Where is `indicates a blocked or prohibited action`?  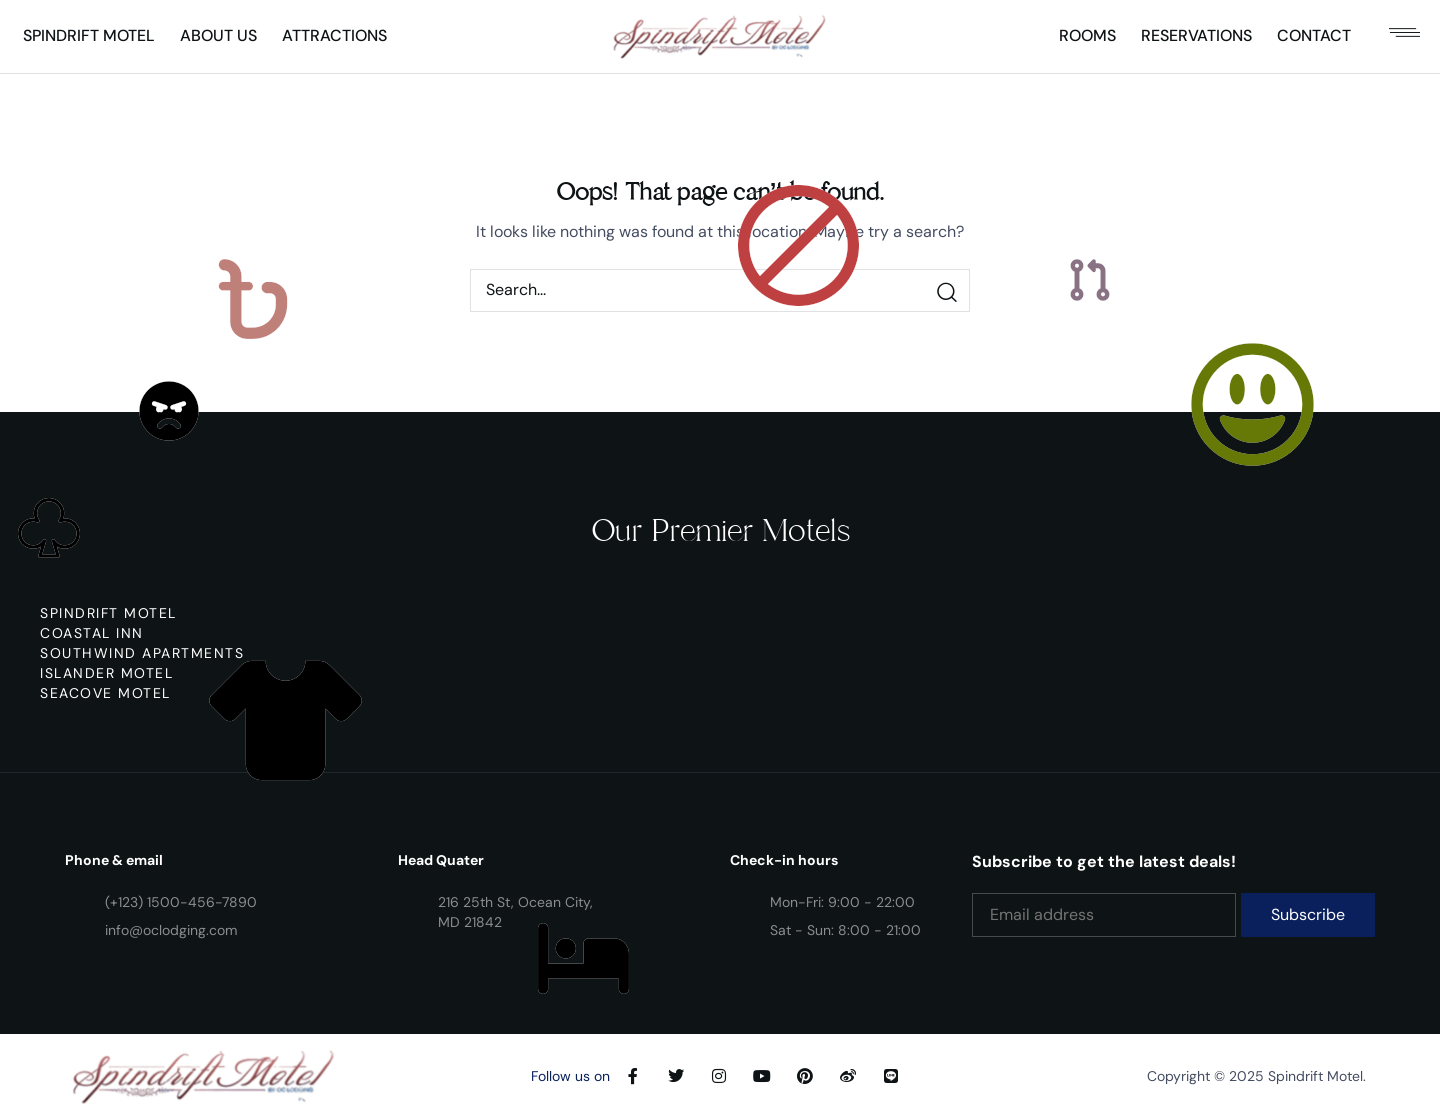
indicates a blocked or prohibited action is located at coordinates (798, 245).